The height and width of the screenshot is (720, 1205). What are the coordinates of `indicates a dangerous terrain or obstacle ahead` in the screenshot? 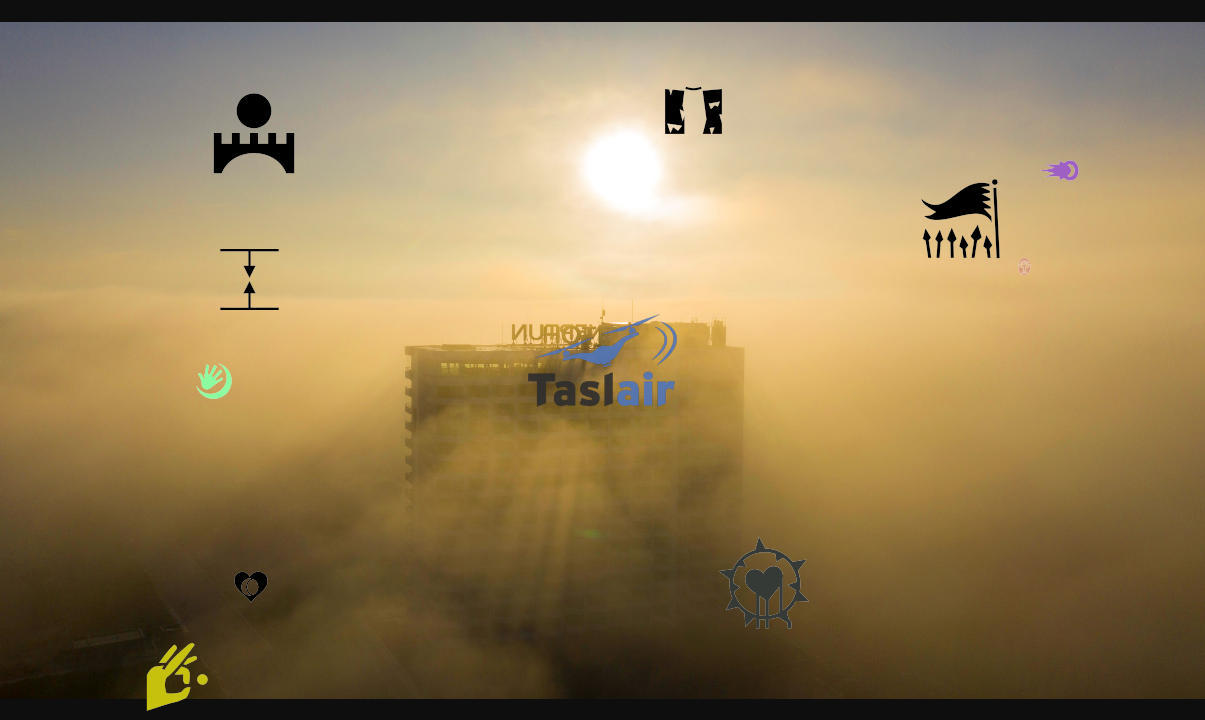 It's located at (693, 105).